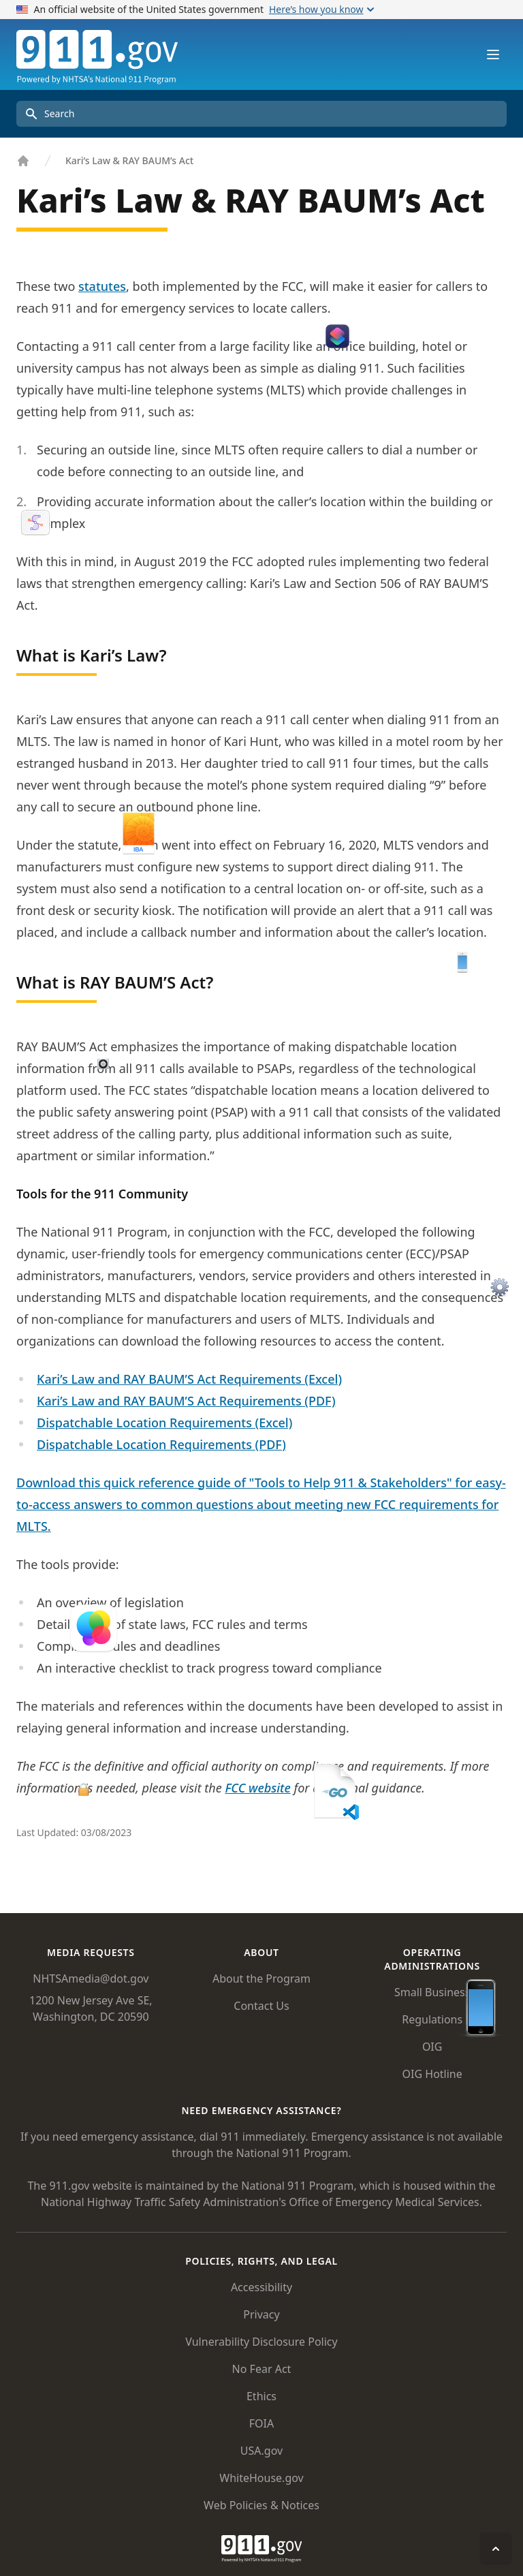  I want to click on indicates a connected iPhone device, so click(481, 2008).